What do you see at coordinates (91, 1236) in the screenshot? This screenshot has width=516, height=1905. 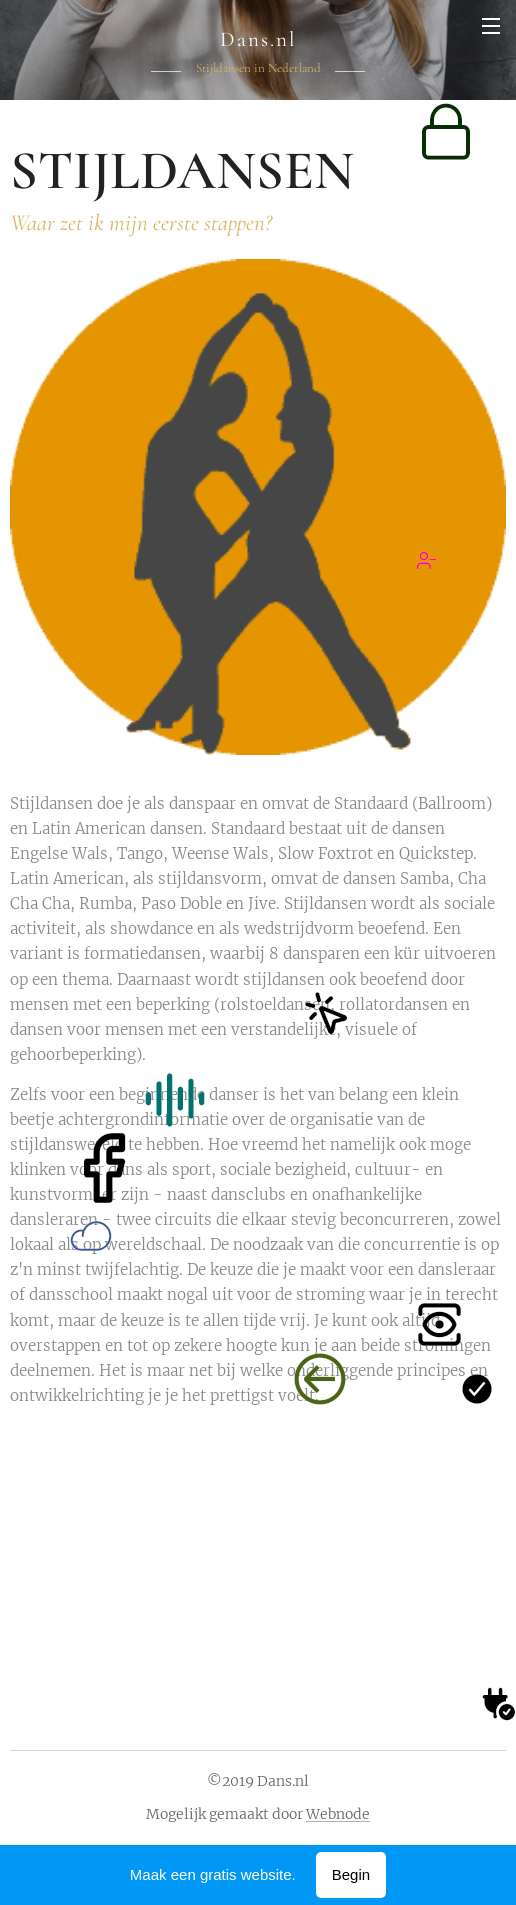 I see `access cloud storage` at bounding box center [91, 1236].